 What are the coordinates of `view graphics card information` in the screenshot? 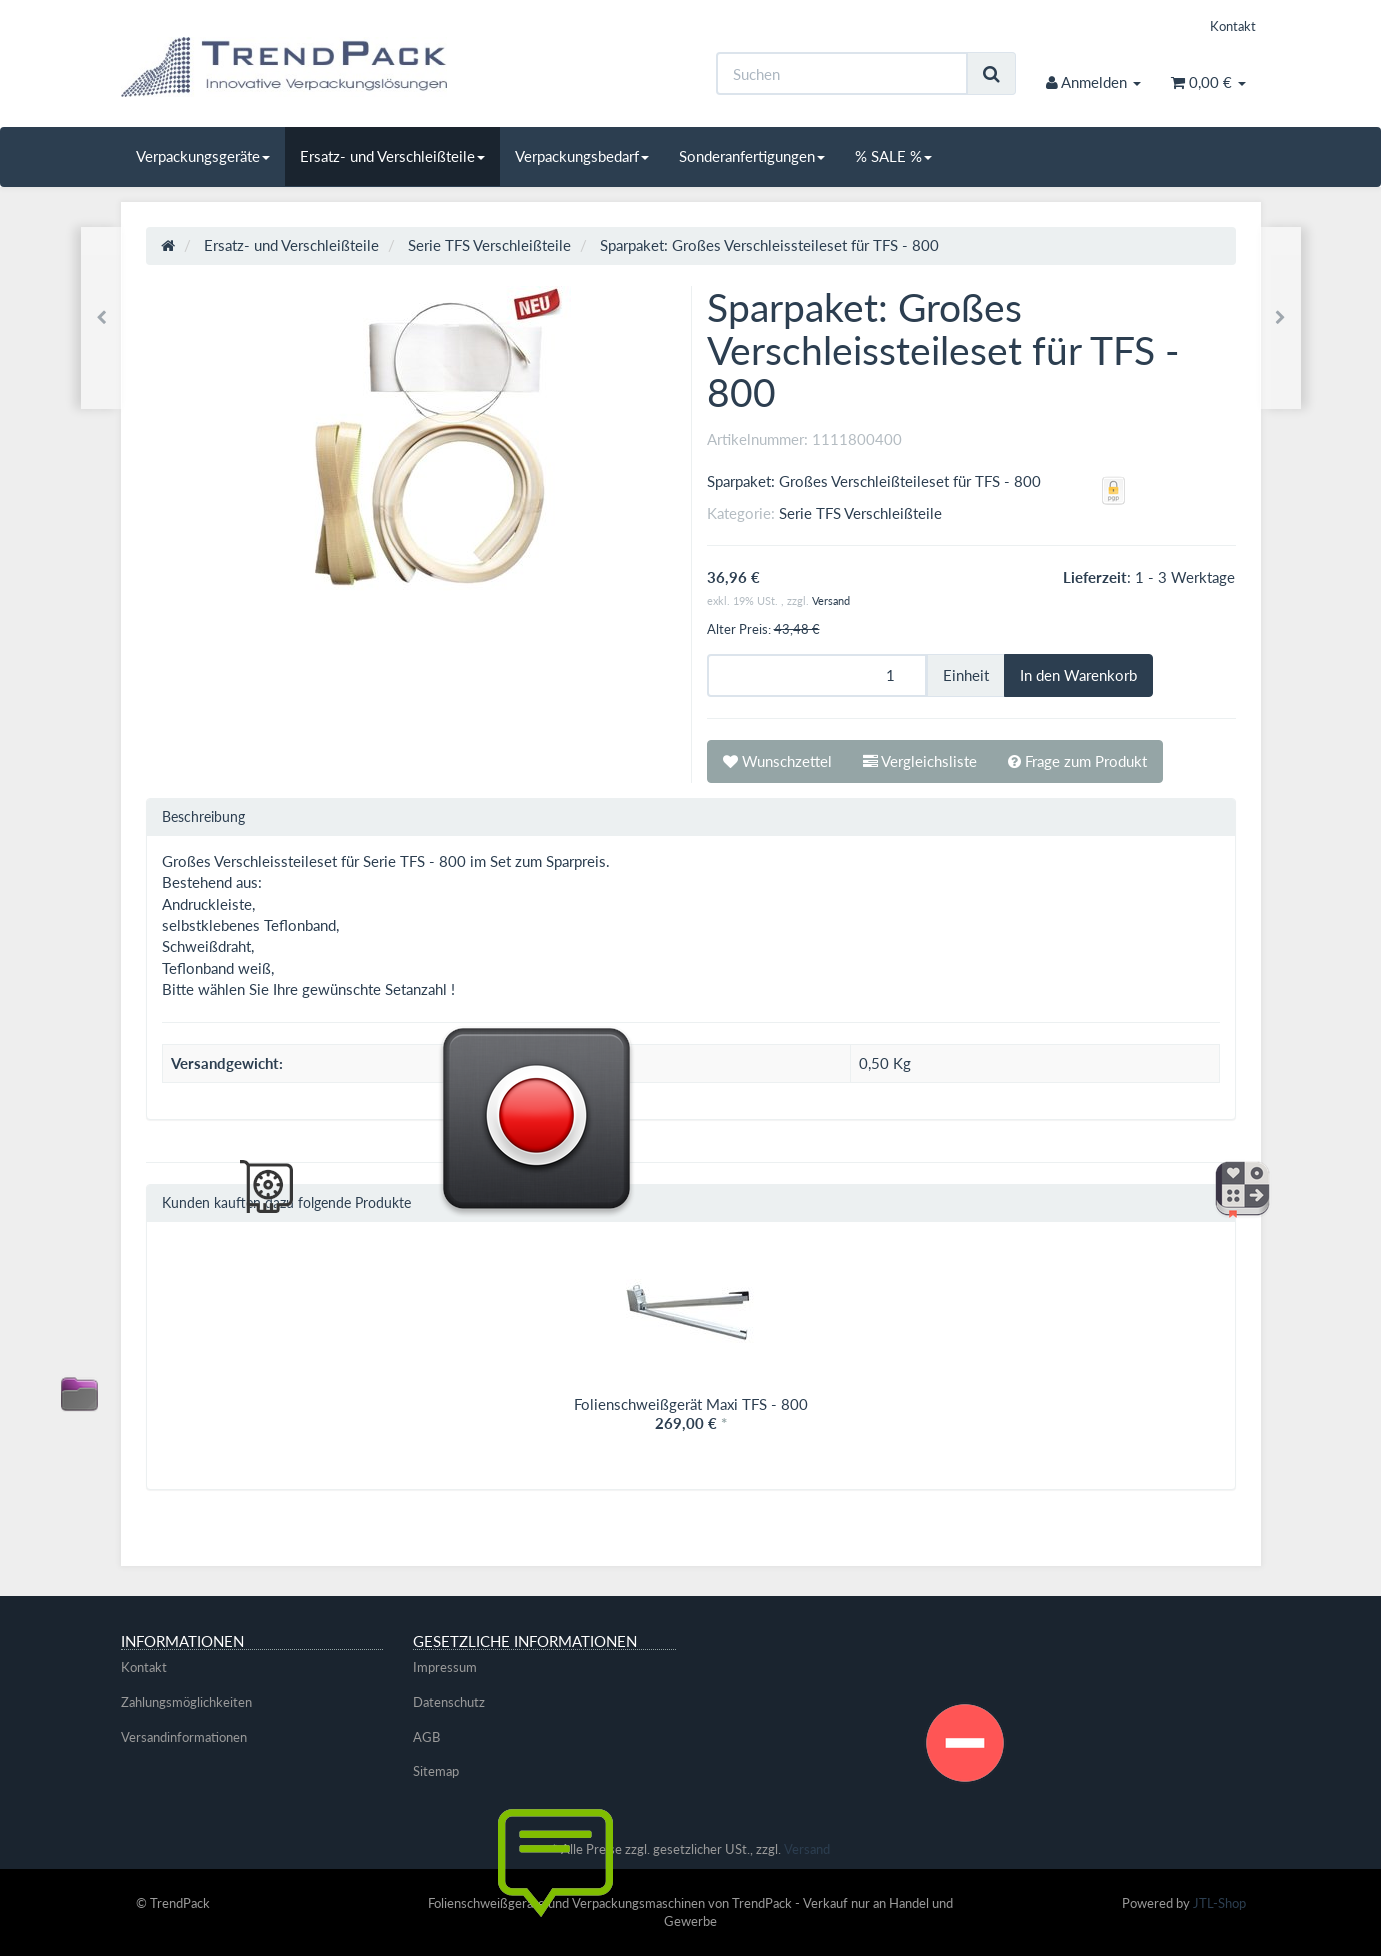 It's located at (266, 1186).